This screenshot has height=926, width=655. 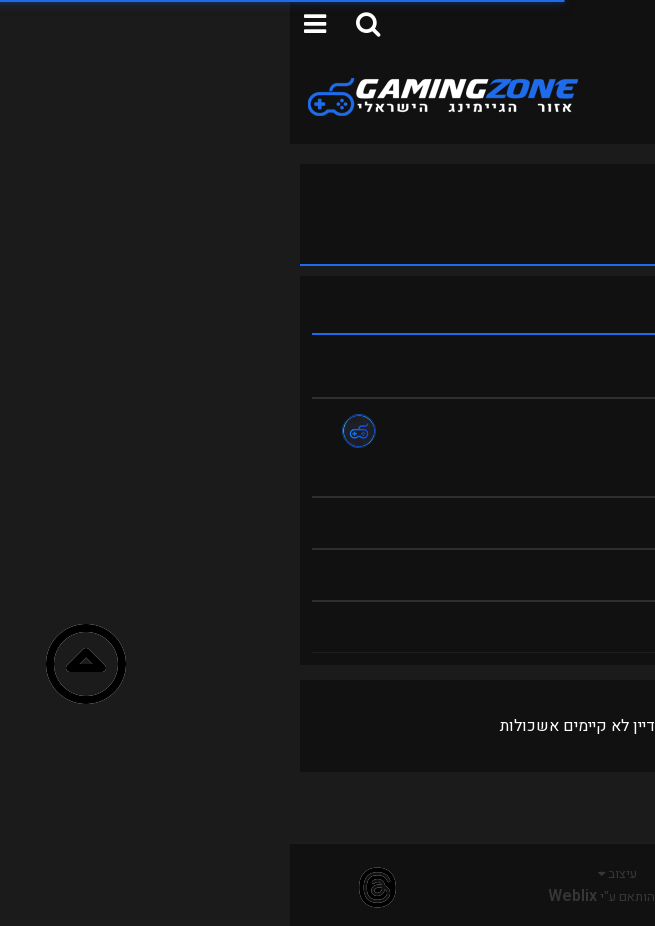 I want to click on open the Threads app, so click(x=377, y=887).